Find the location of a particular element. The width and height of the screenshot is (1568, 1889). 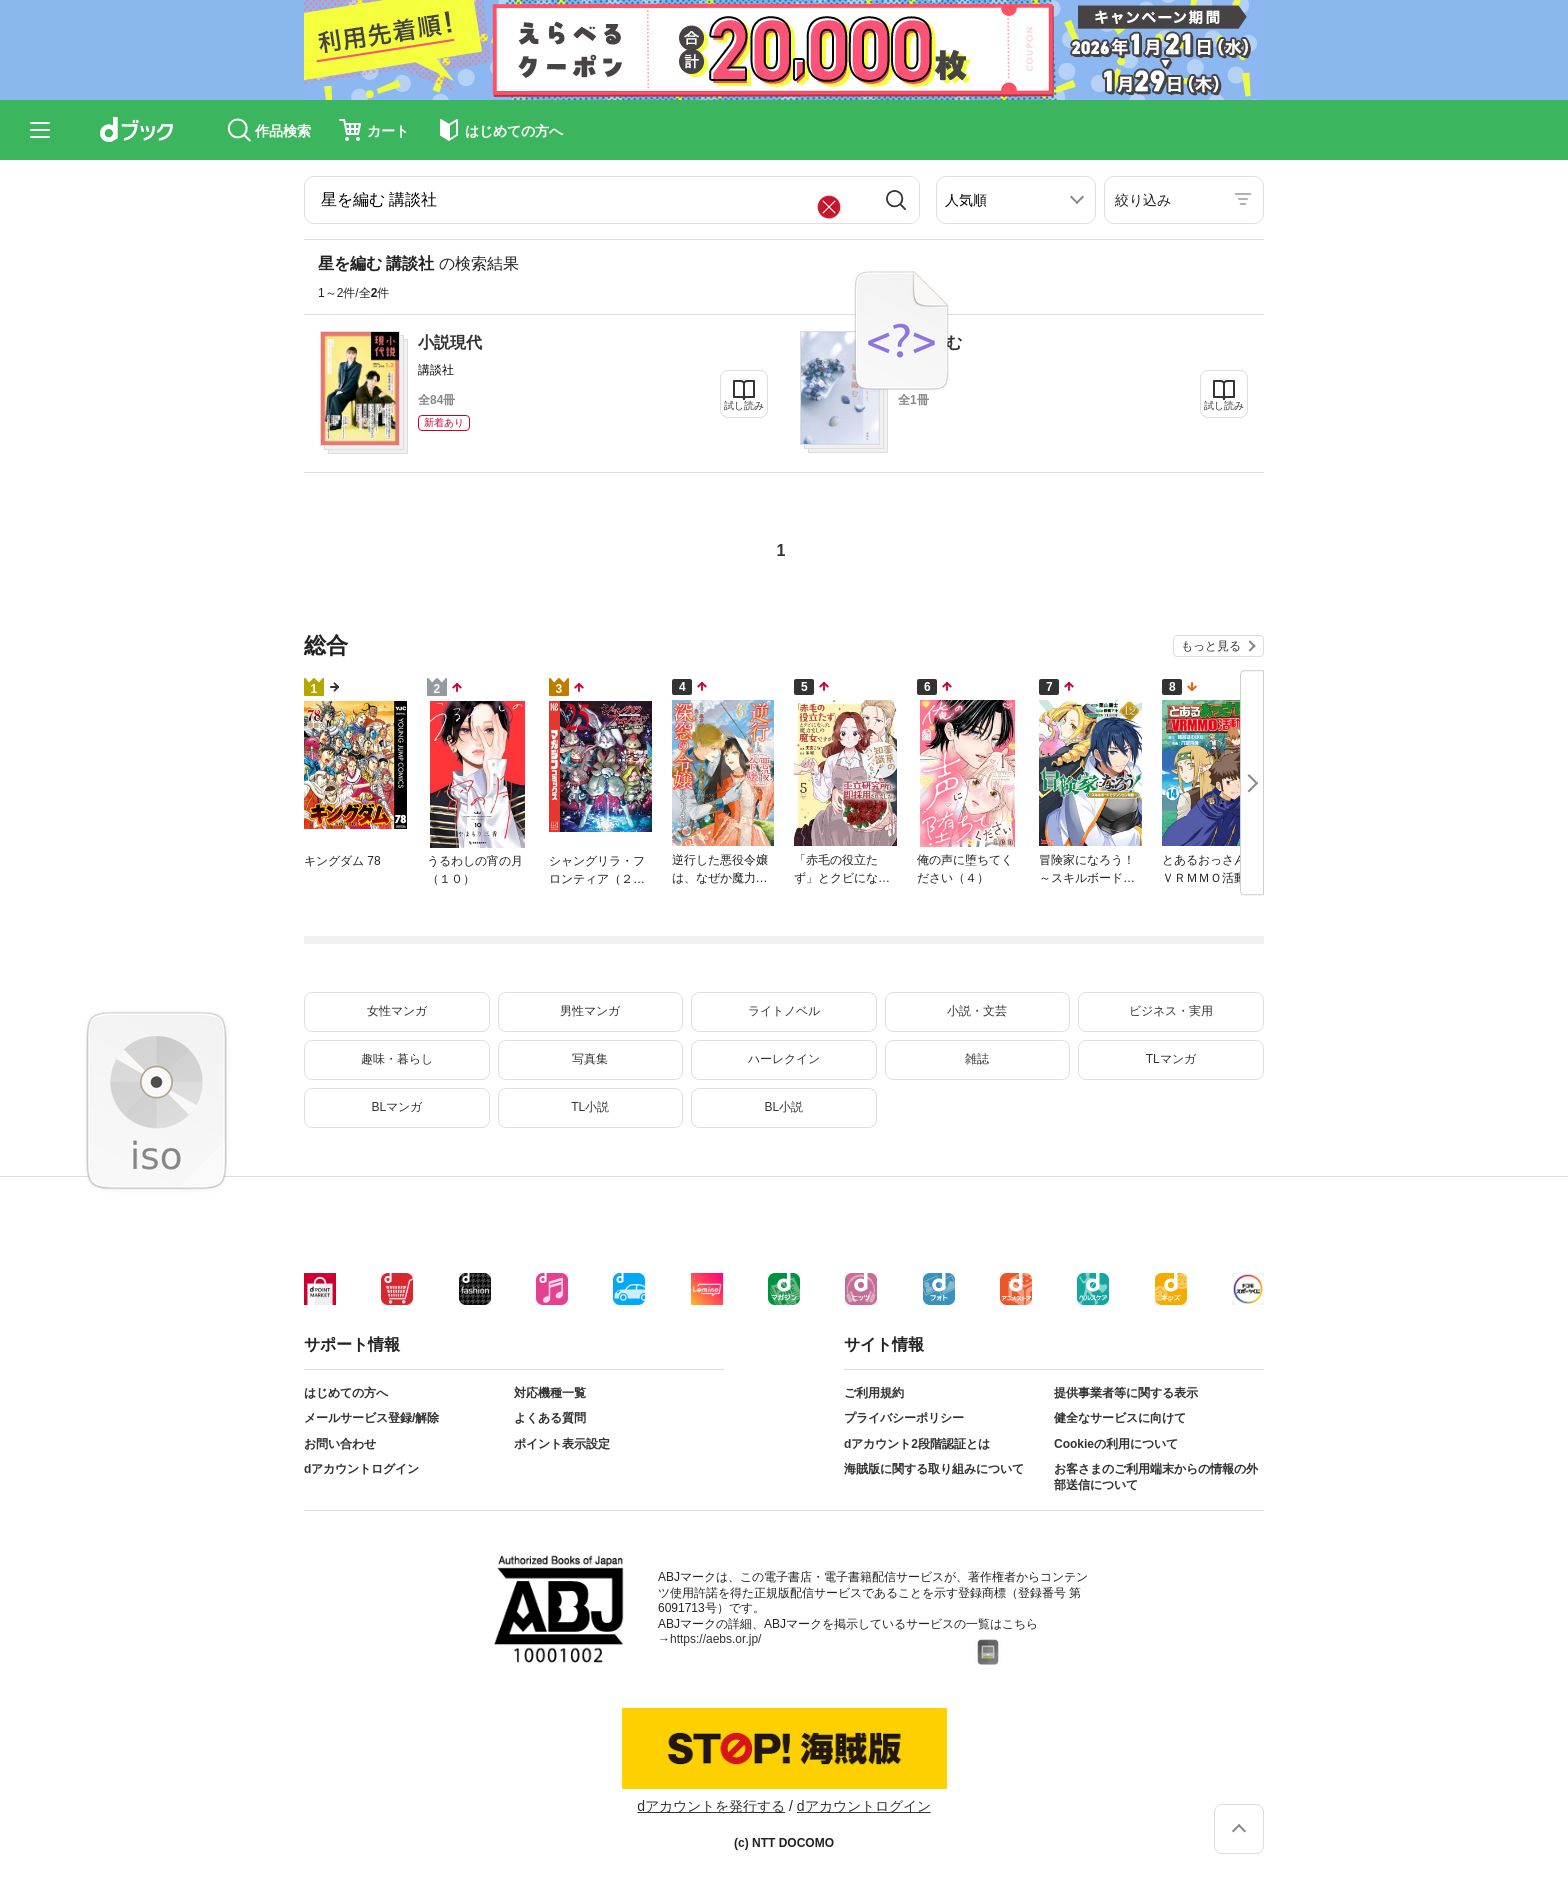

a CD/DVD disc image file (ISO format) is located at coordinates (156, 1100).